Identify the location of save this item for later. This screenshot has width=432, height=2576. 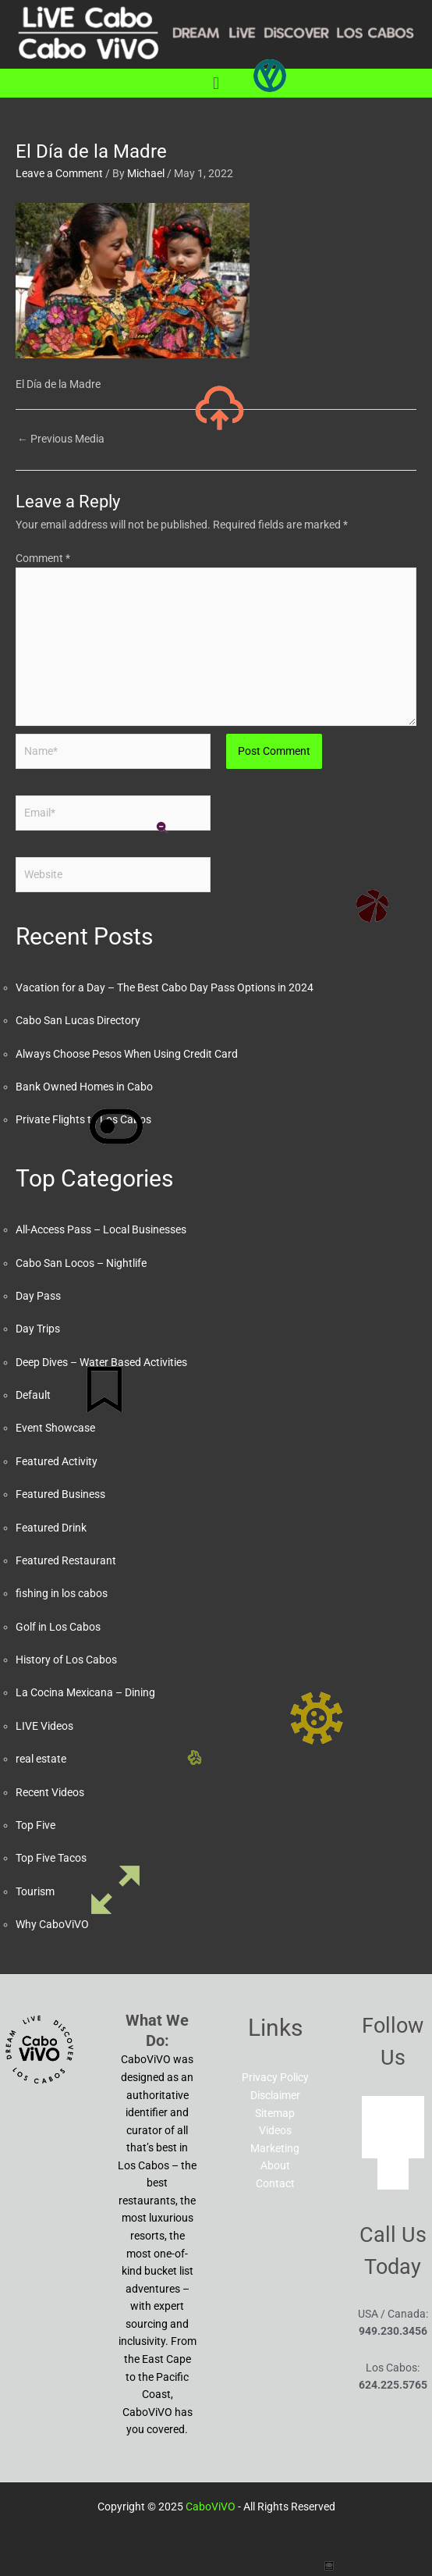
(104, 1389).